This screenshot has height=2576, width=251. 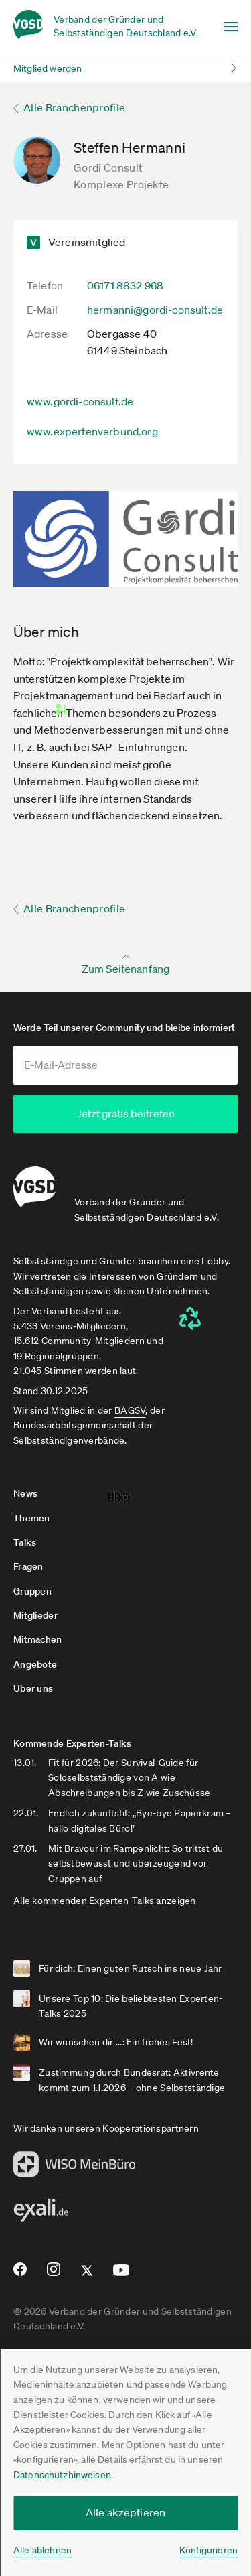 What do you see at coordinates (61, 709) in the screenshot?
I see `sort items in descending order` at bounding box center [61, 709].